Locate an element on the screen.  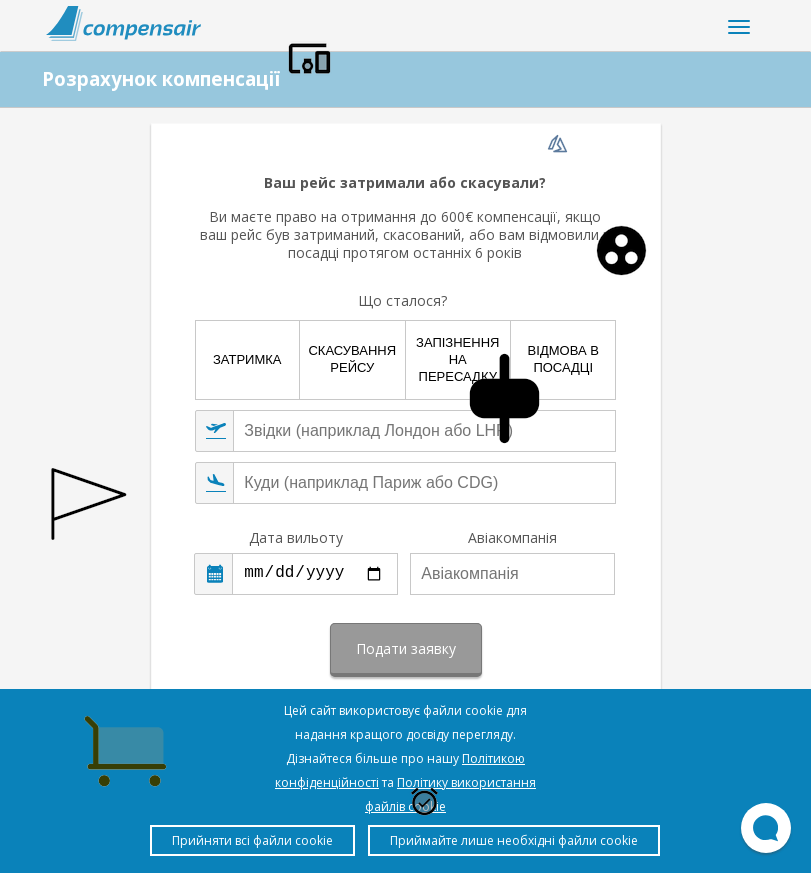
view or manage group workspaces is located at coordinates (621, 250).